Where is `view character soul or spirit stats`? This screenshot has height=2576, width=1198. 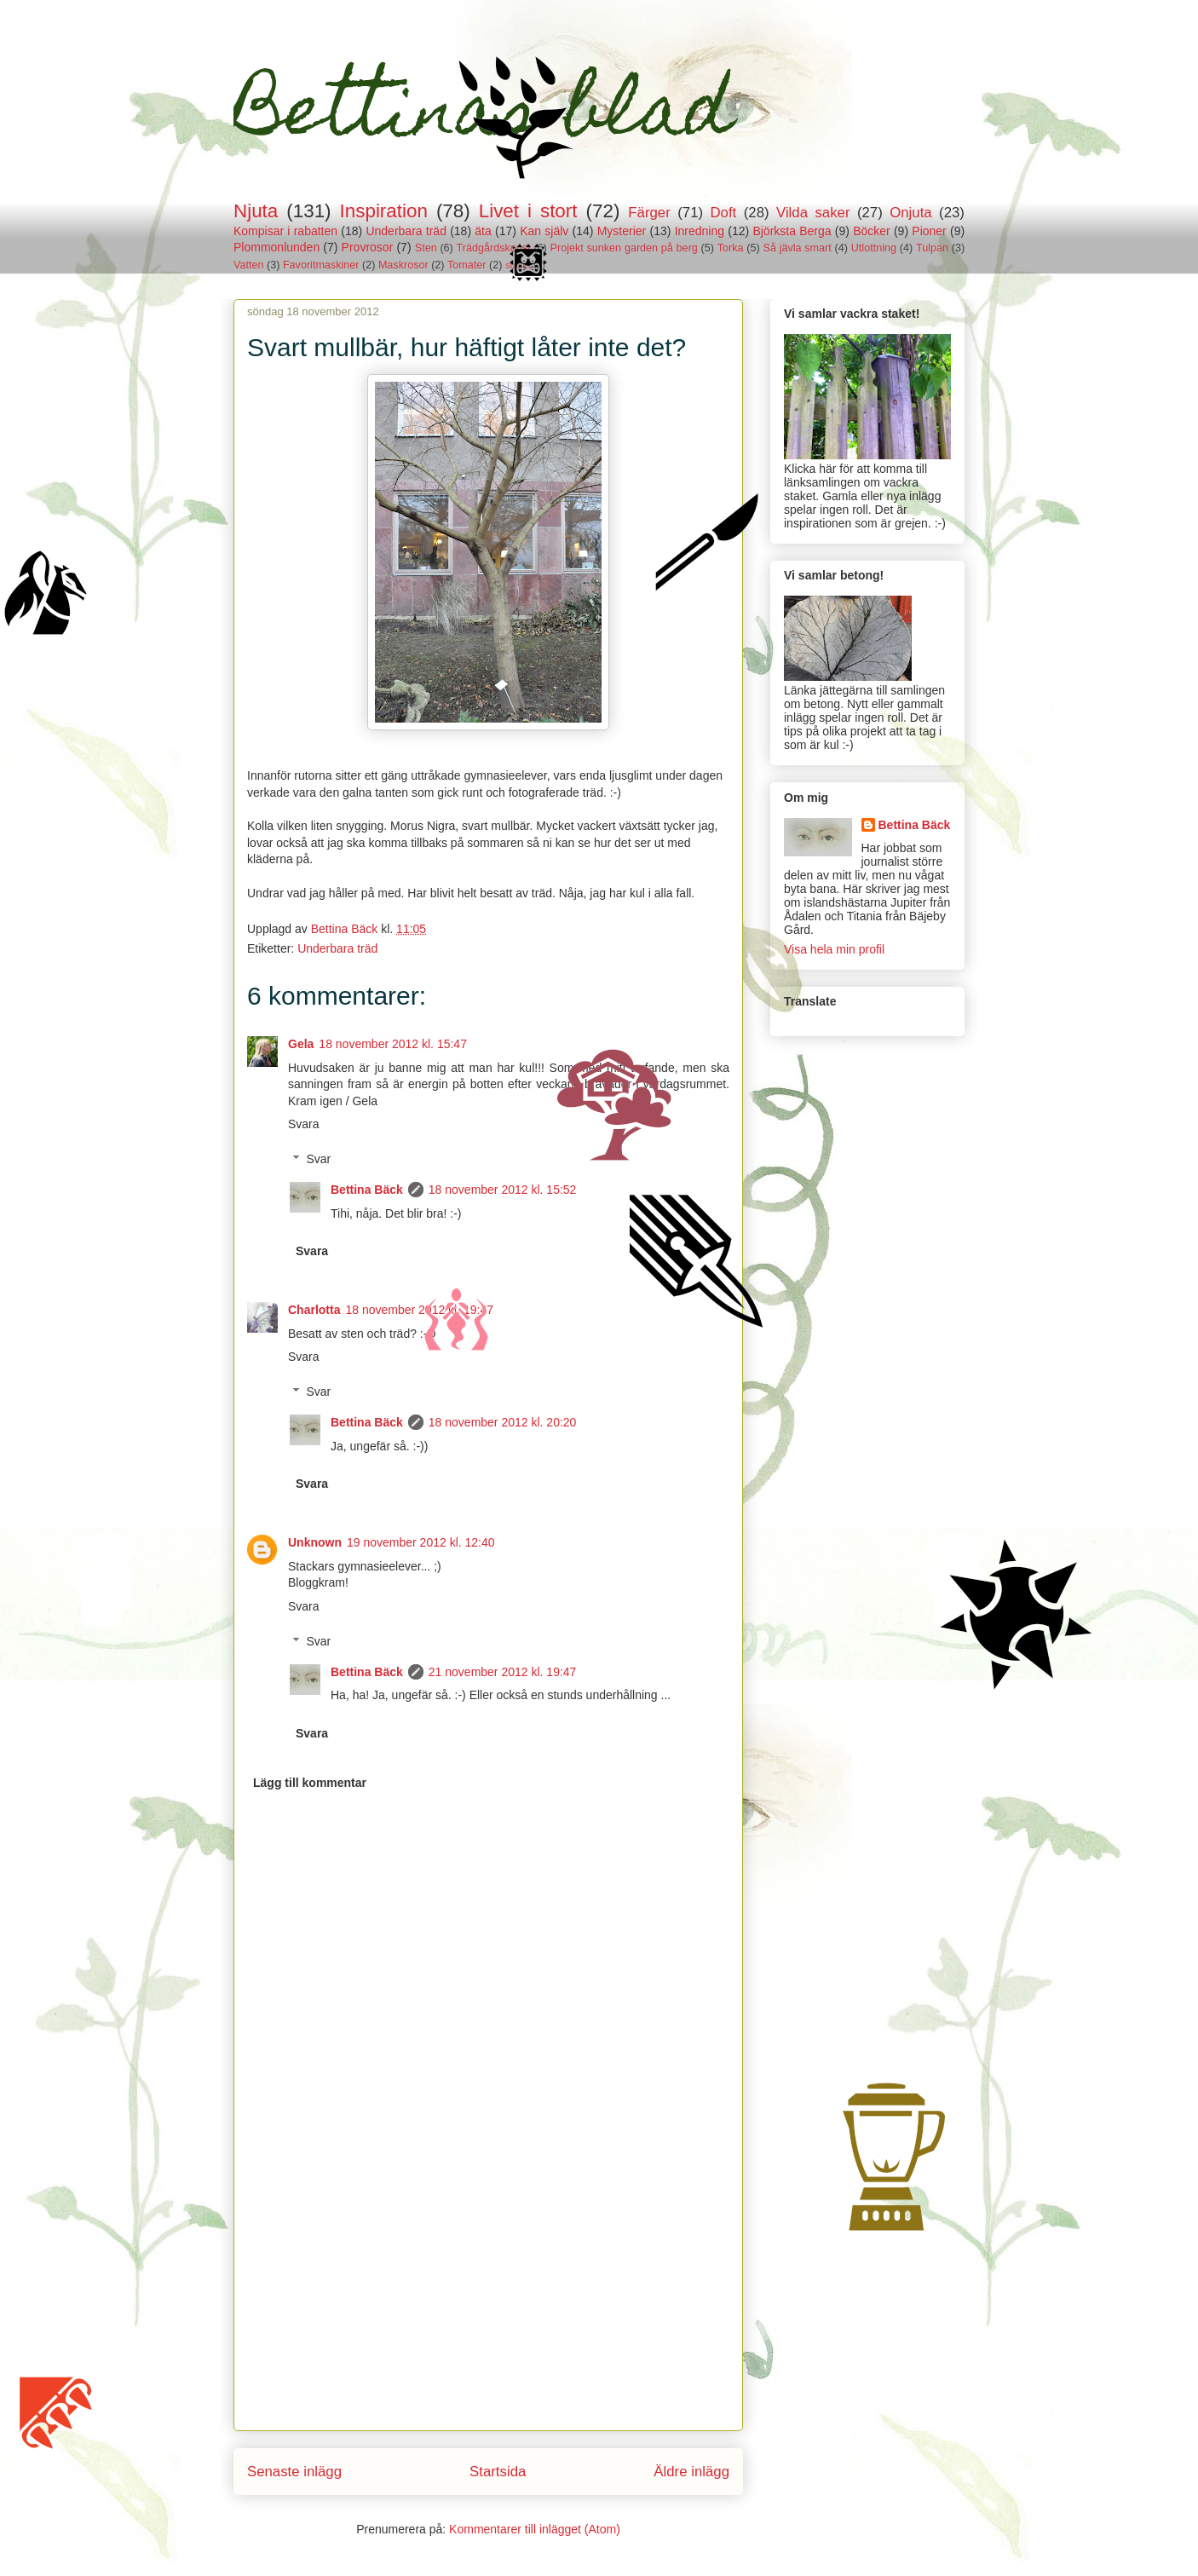
view character soul or spirit stats is located at coordinates (456, 1318).